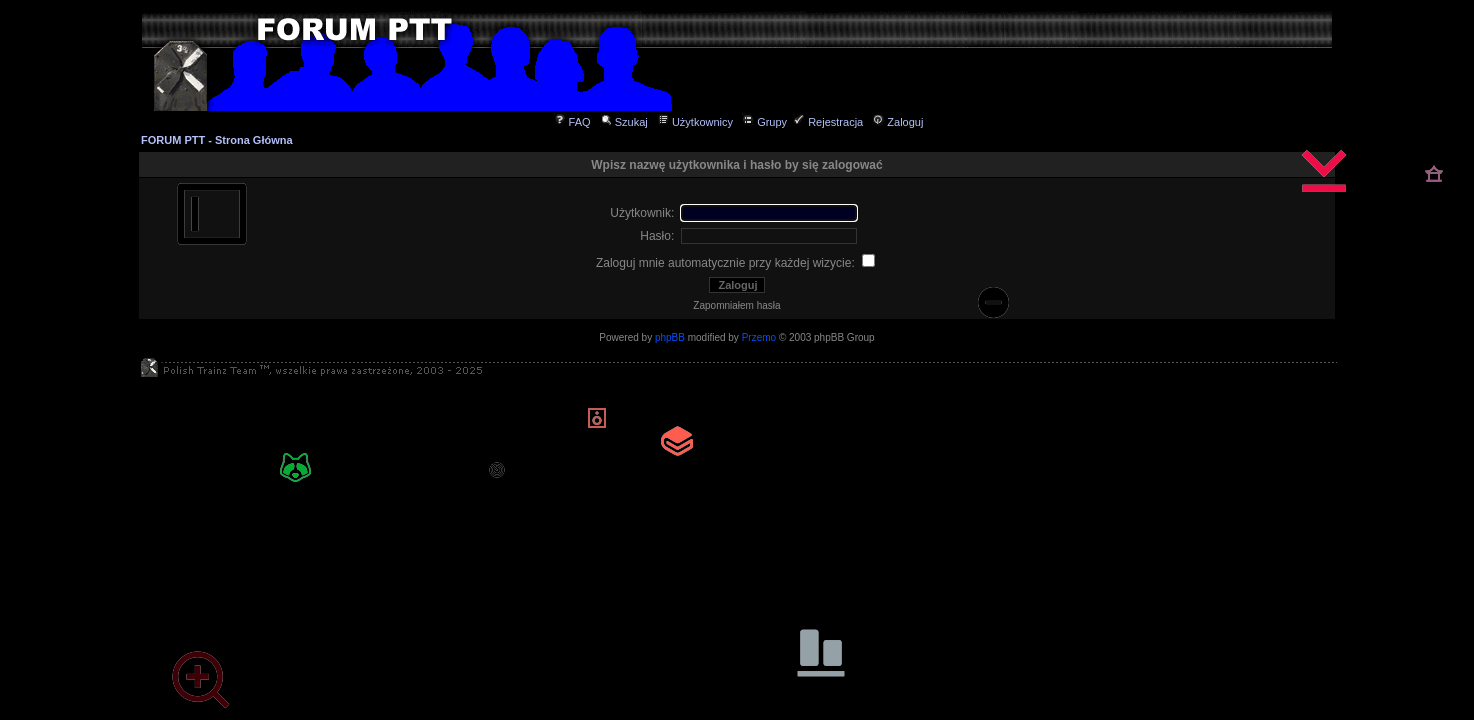 Image resolution: width=1474 pixels, height=720 pixels. What do you see at coordinates (1434, 174) in the screenshot?
I see `view historical or cultural landmarks` at bounding box center [1434, 174].